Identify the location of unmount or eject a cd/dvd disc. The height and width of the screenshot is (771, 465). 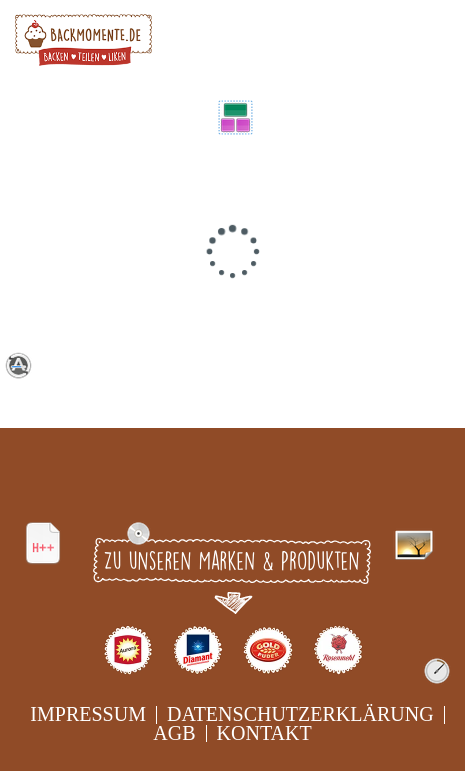
(138, 533).